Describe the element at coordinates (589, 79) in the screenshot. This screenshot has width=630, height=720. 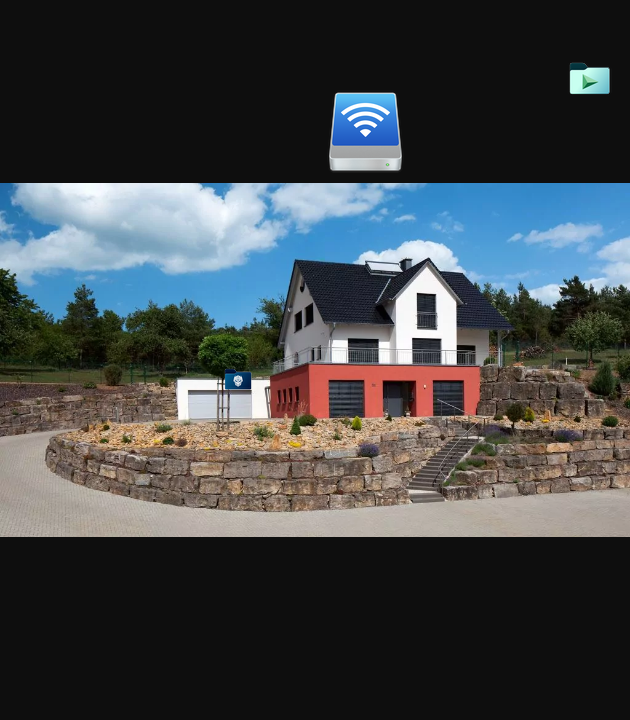
I see `open internet download manager folder` at that location.